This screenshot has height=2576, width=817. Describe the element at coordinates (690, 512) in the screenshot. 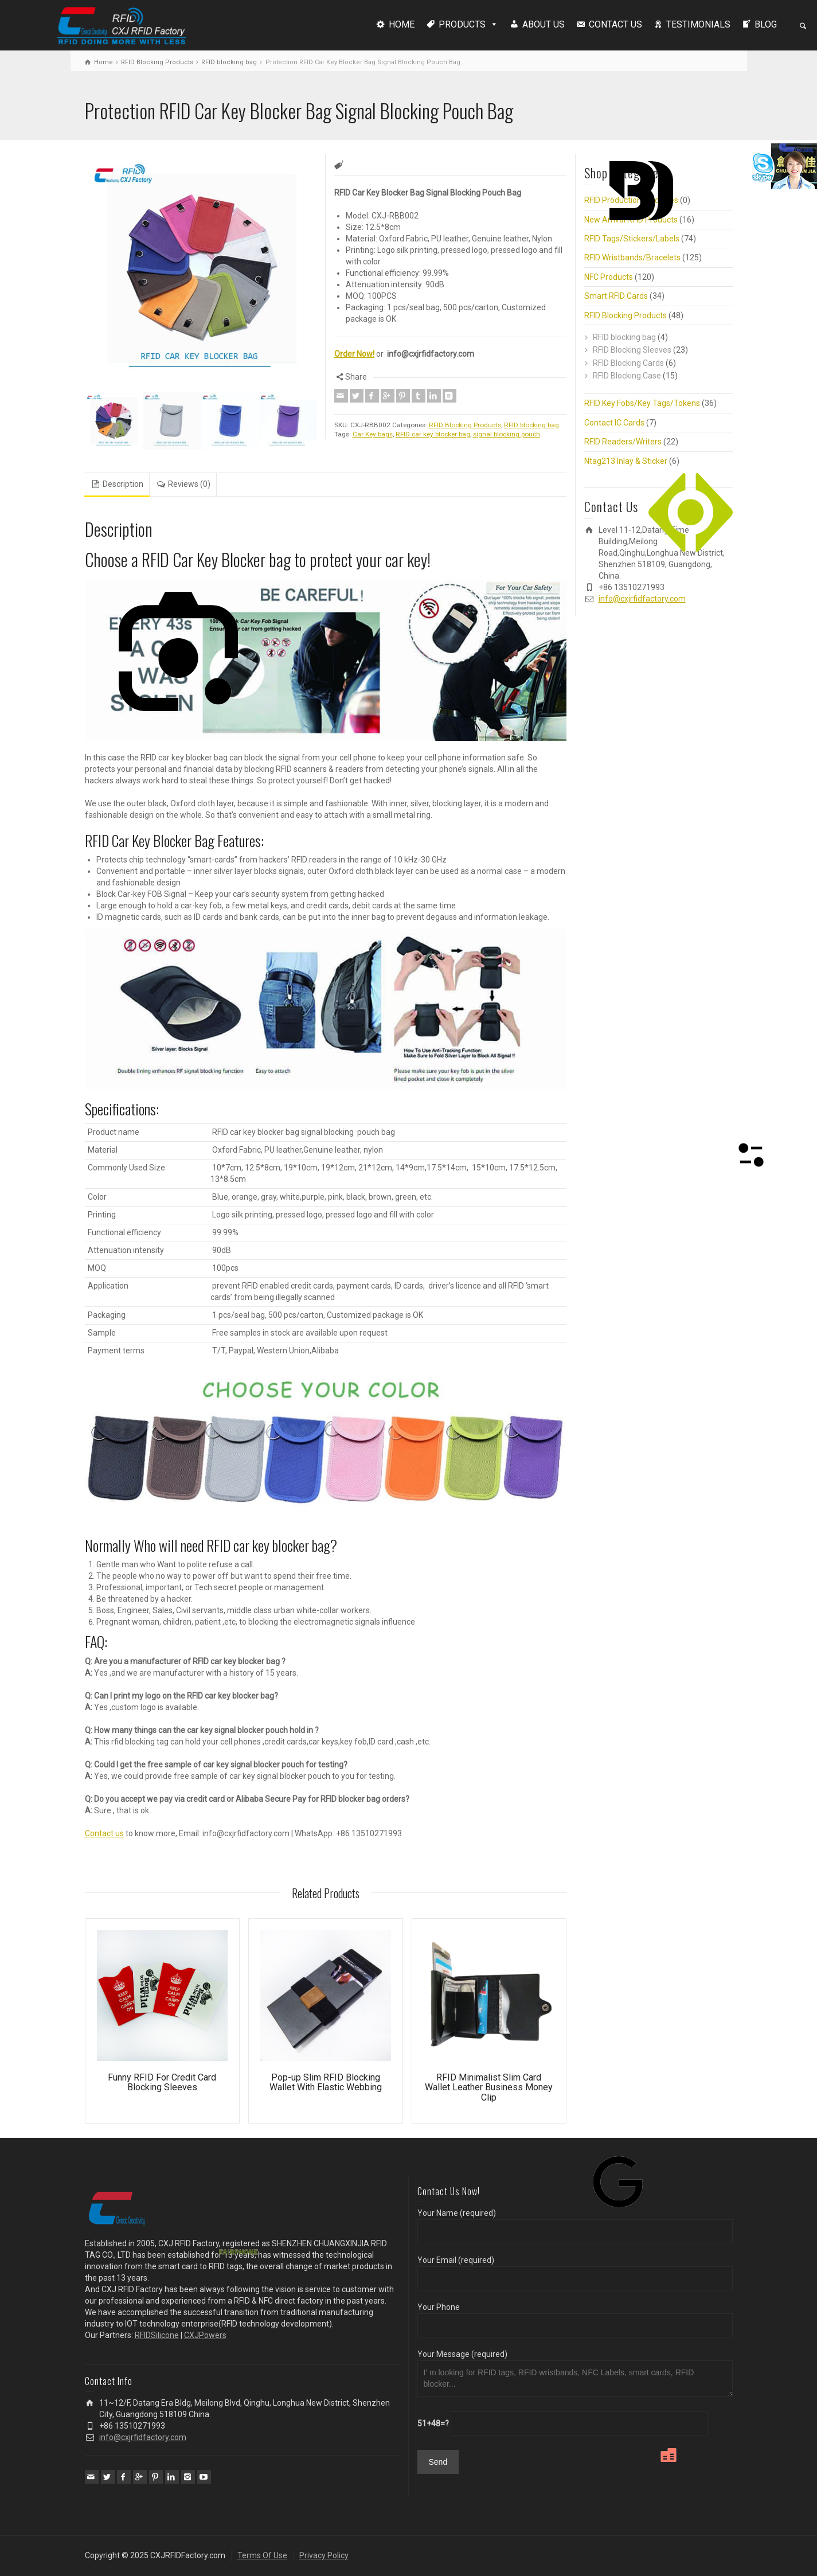

I see `codestream logo` at that location.